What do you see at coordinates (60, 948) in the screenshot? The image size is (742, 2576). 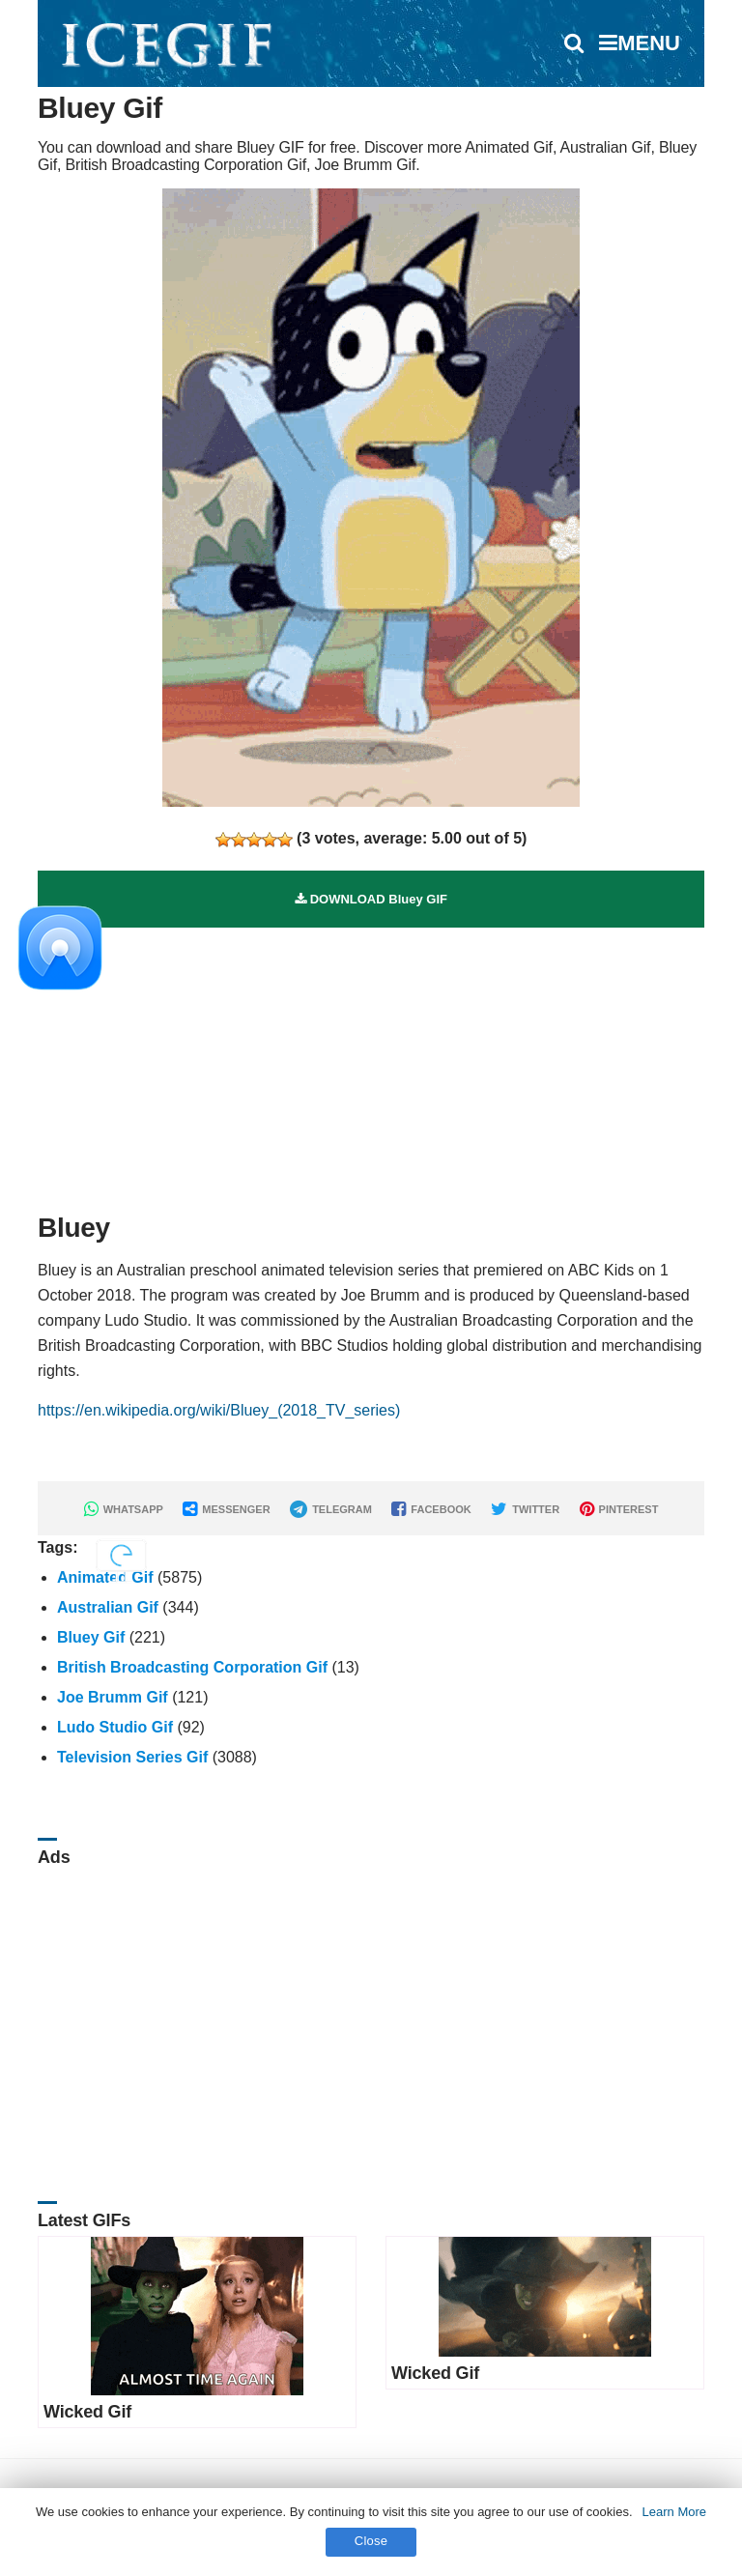 I see `open airdrop to share files with nearby devices` at bounding box center [60, 948].